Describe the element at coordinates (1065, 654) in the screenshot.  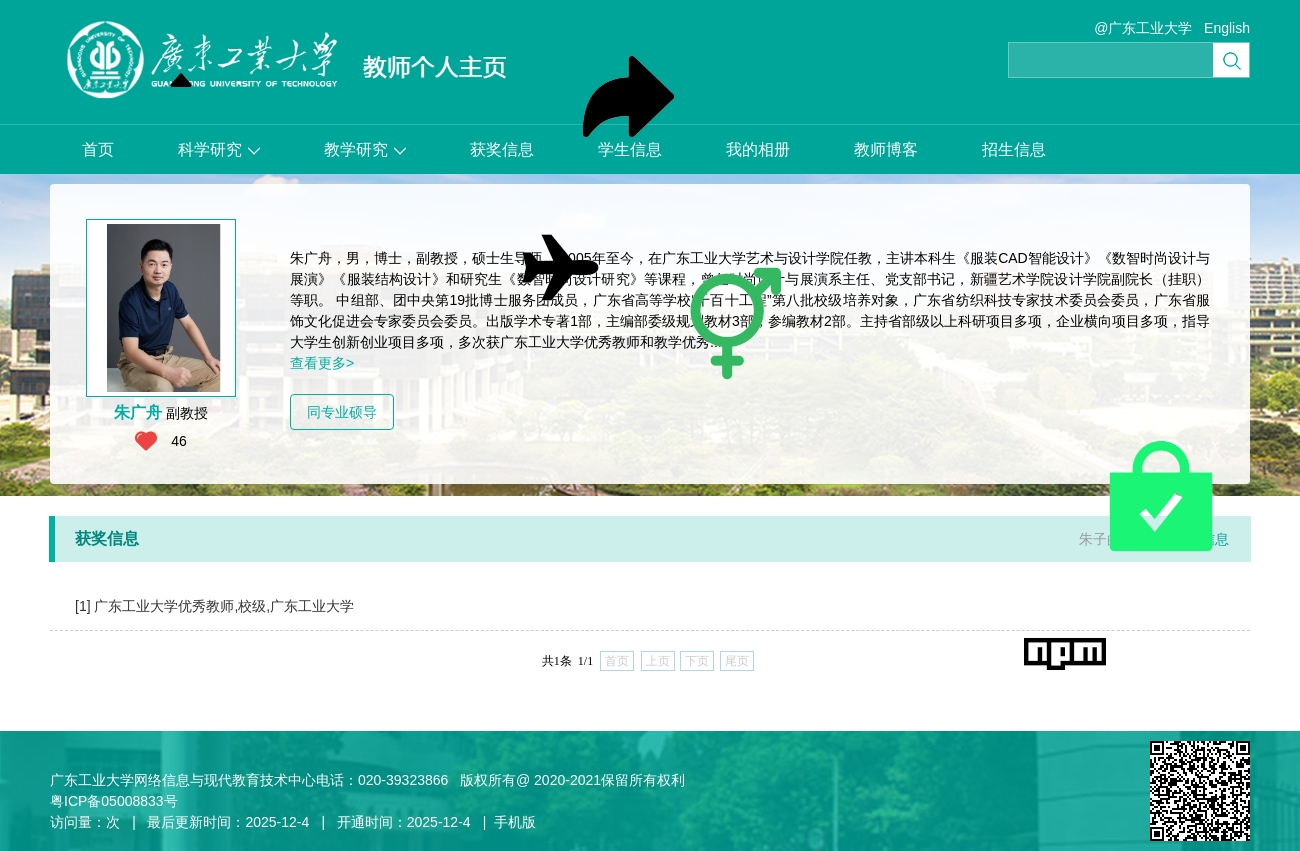
I see `npm package manager logo` at that location.